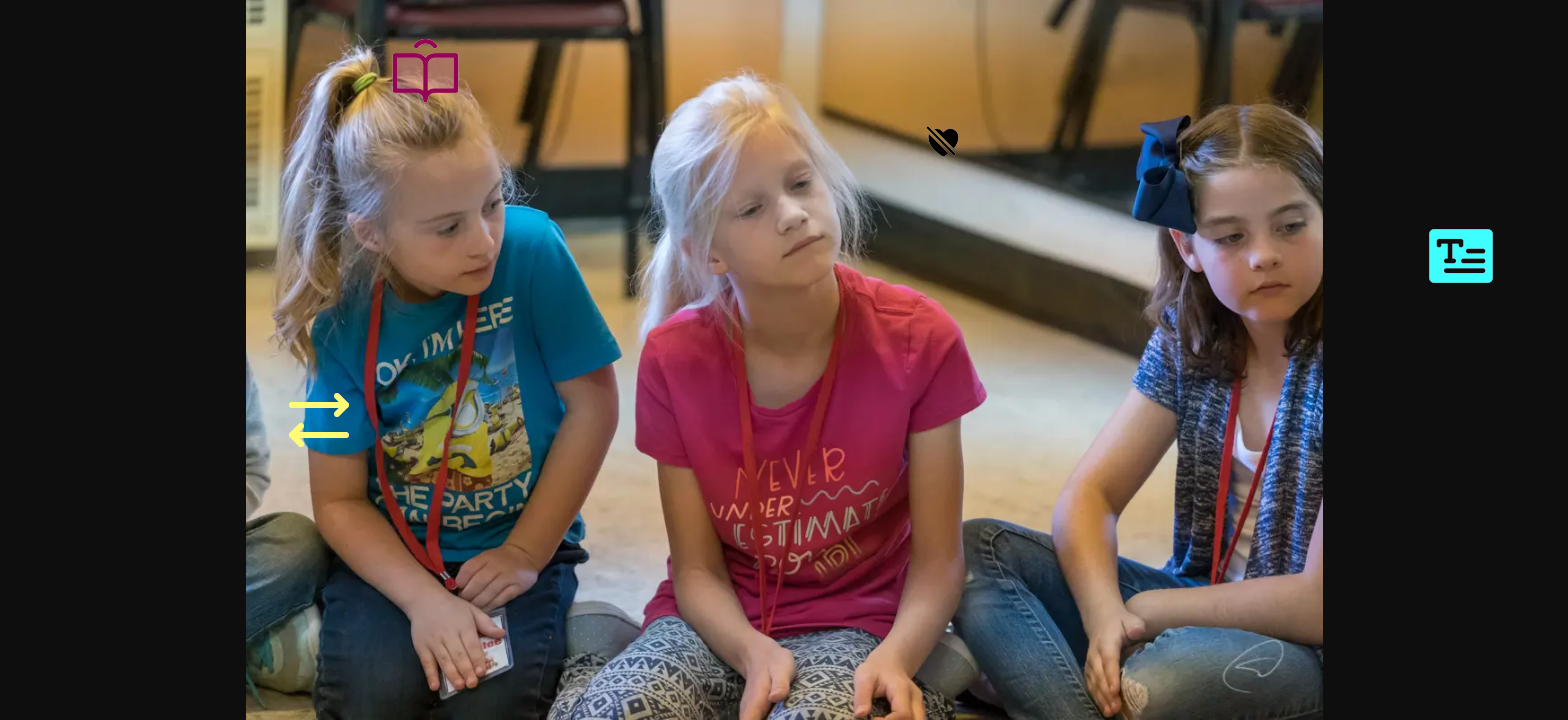 Image resolution: width=1568 pixels, height=720 pixels. I want to click on view user profile or account details, so click(425, 69).